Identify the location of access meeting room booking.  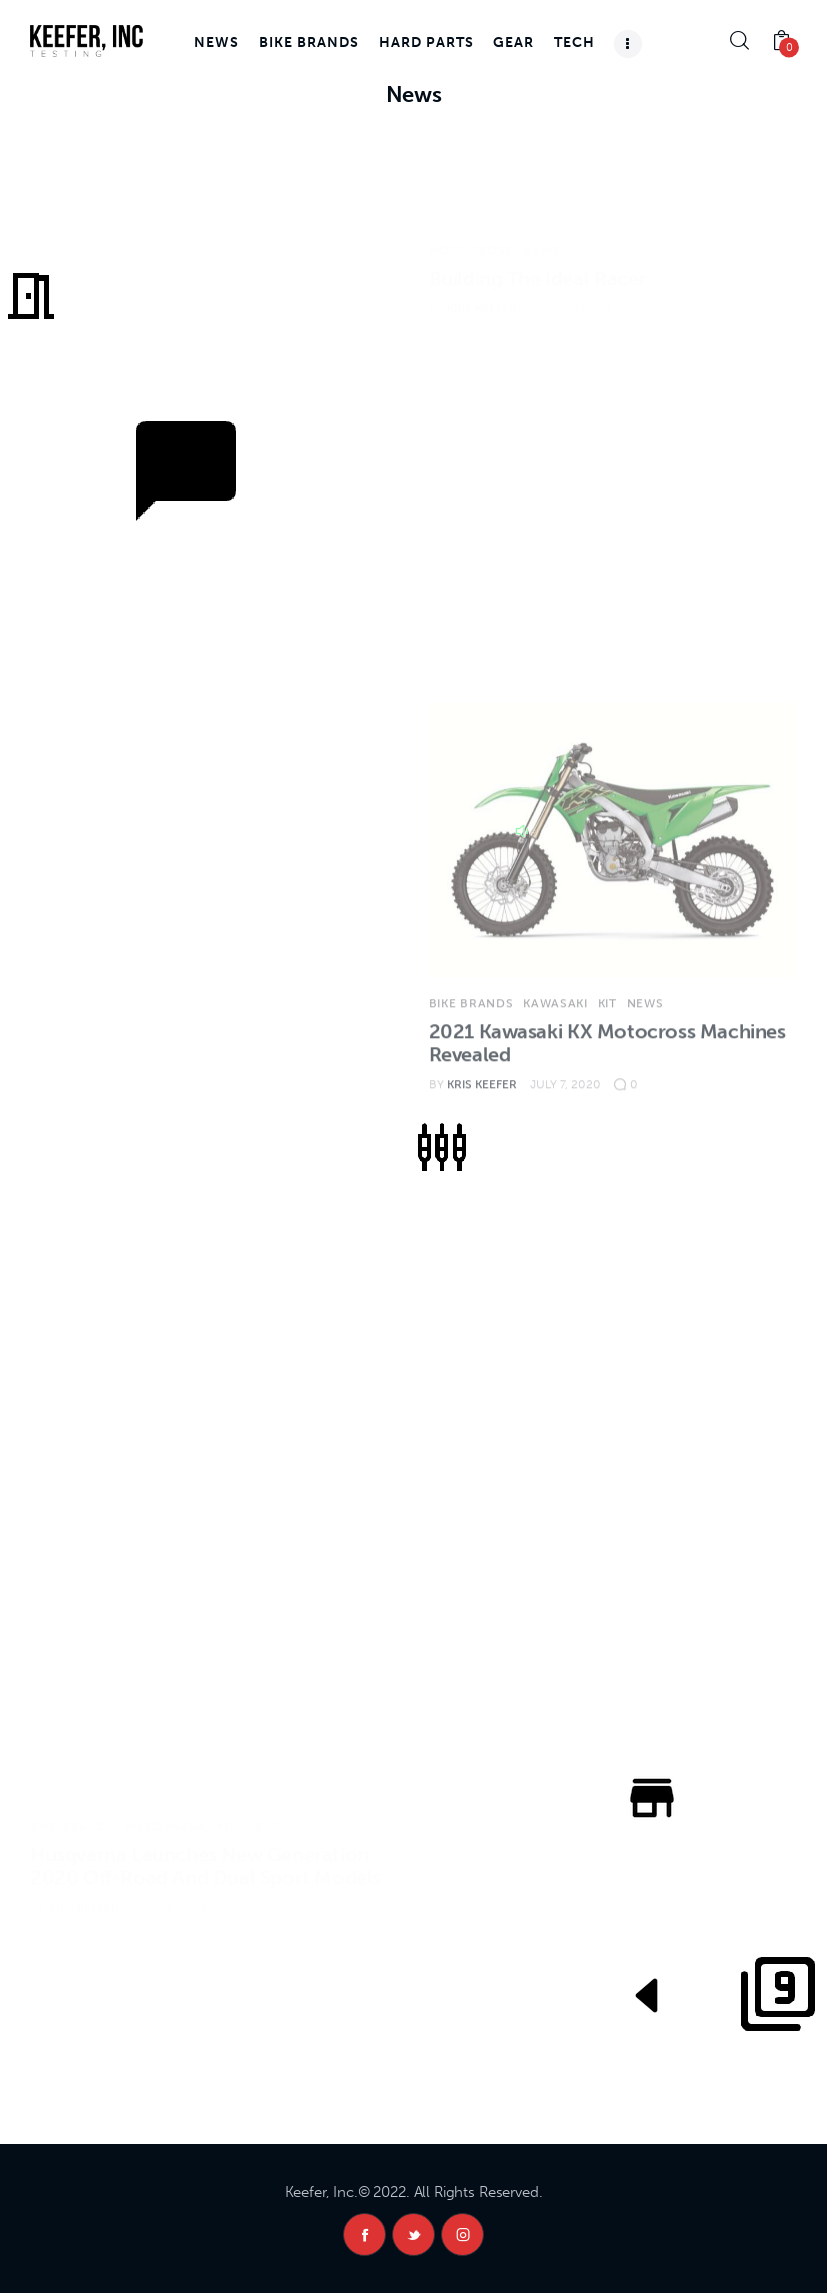
(31, 296).